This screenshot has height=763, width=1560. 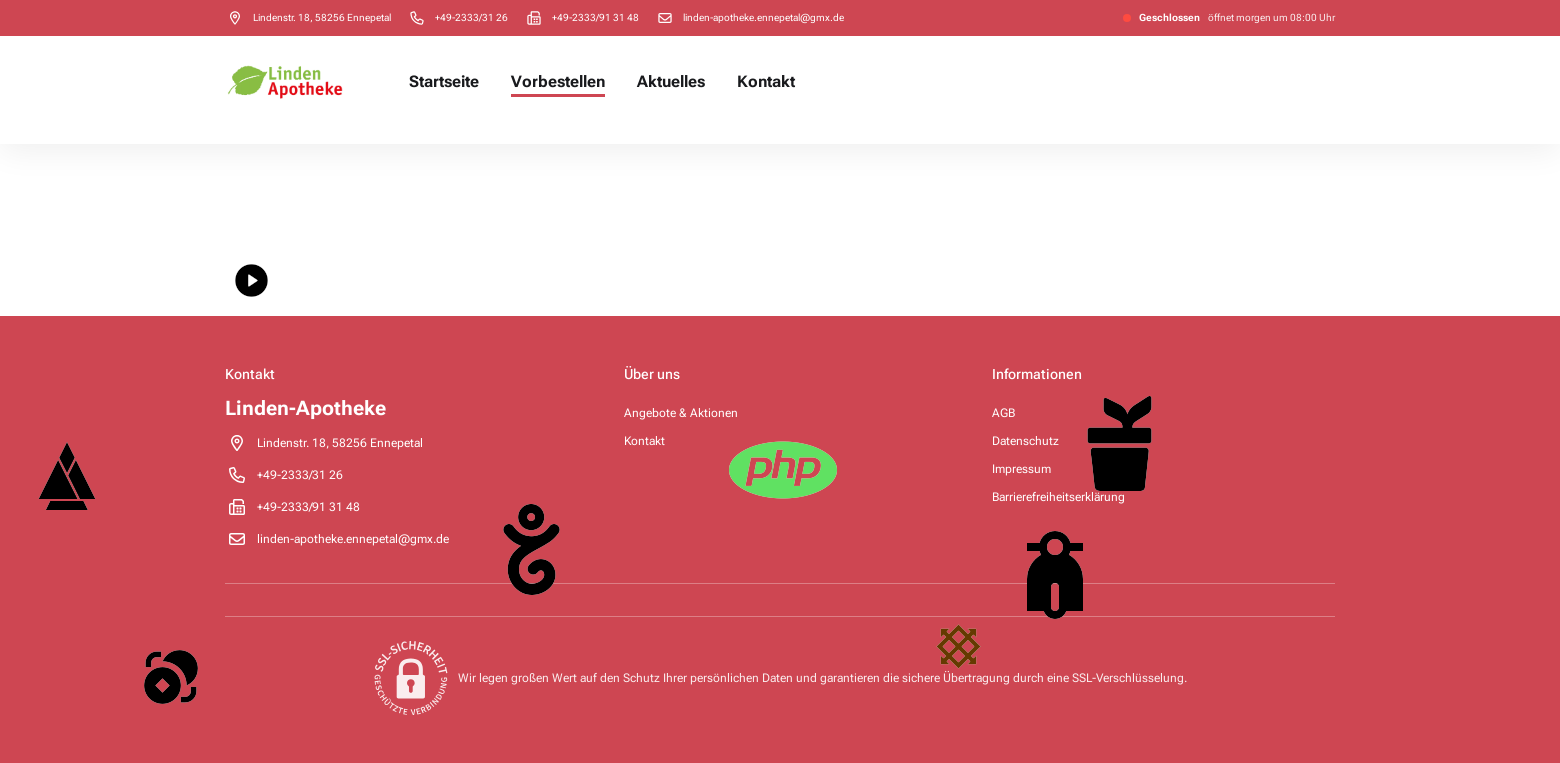 I want to click on centos linux operating system logo, so click(x=958, y=646).